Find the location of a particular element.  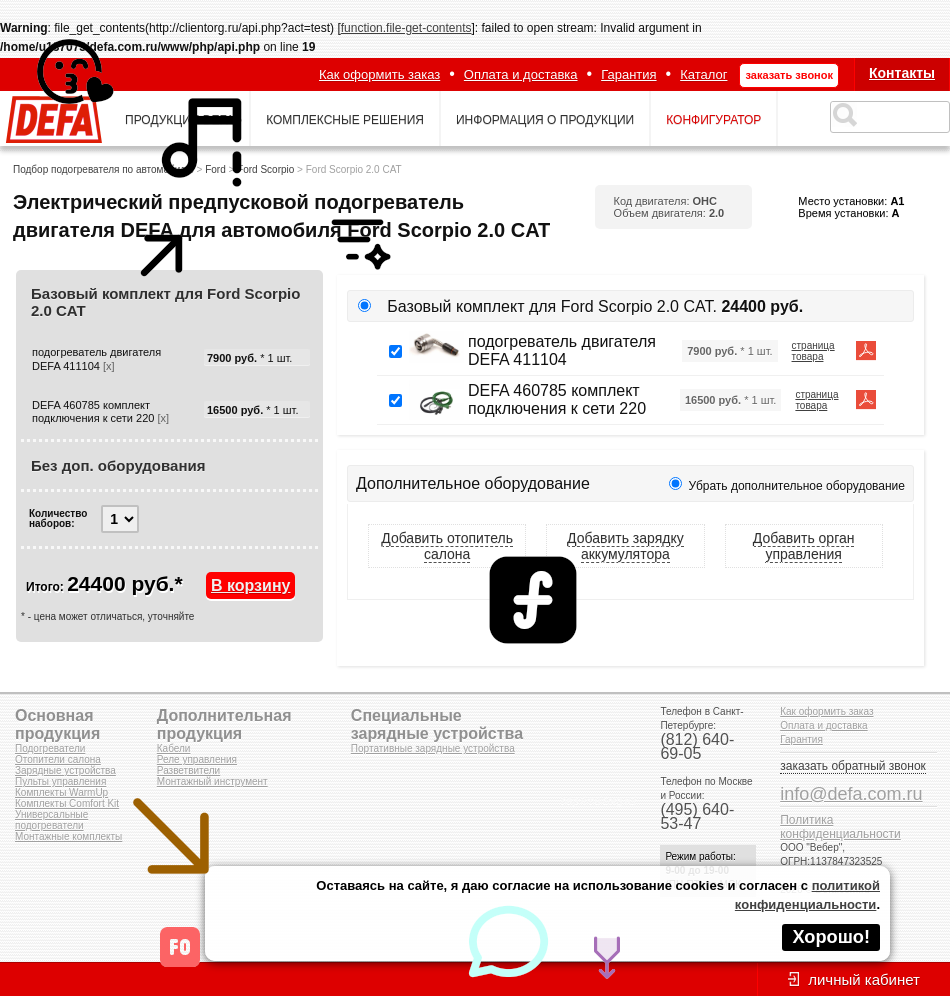

music playback error or issue is located at coordinates (206, 138).